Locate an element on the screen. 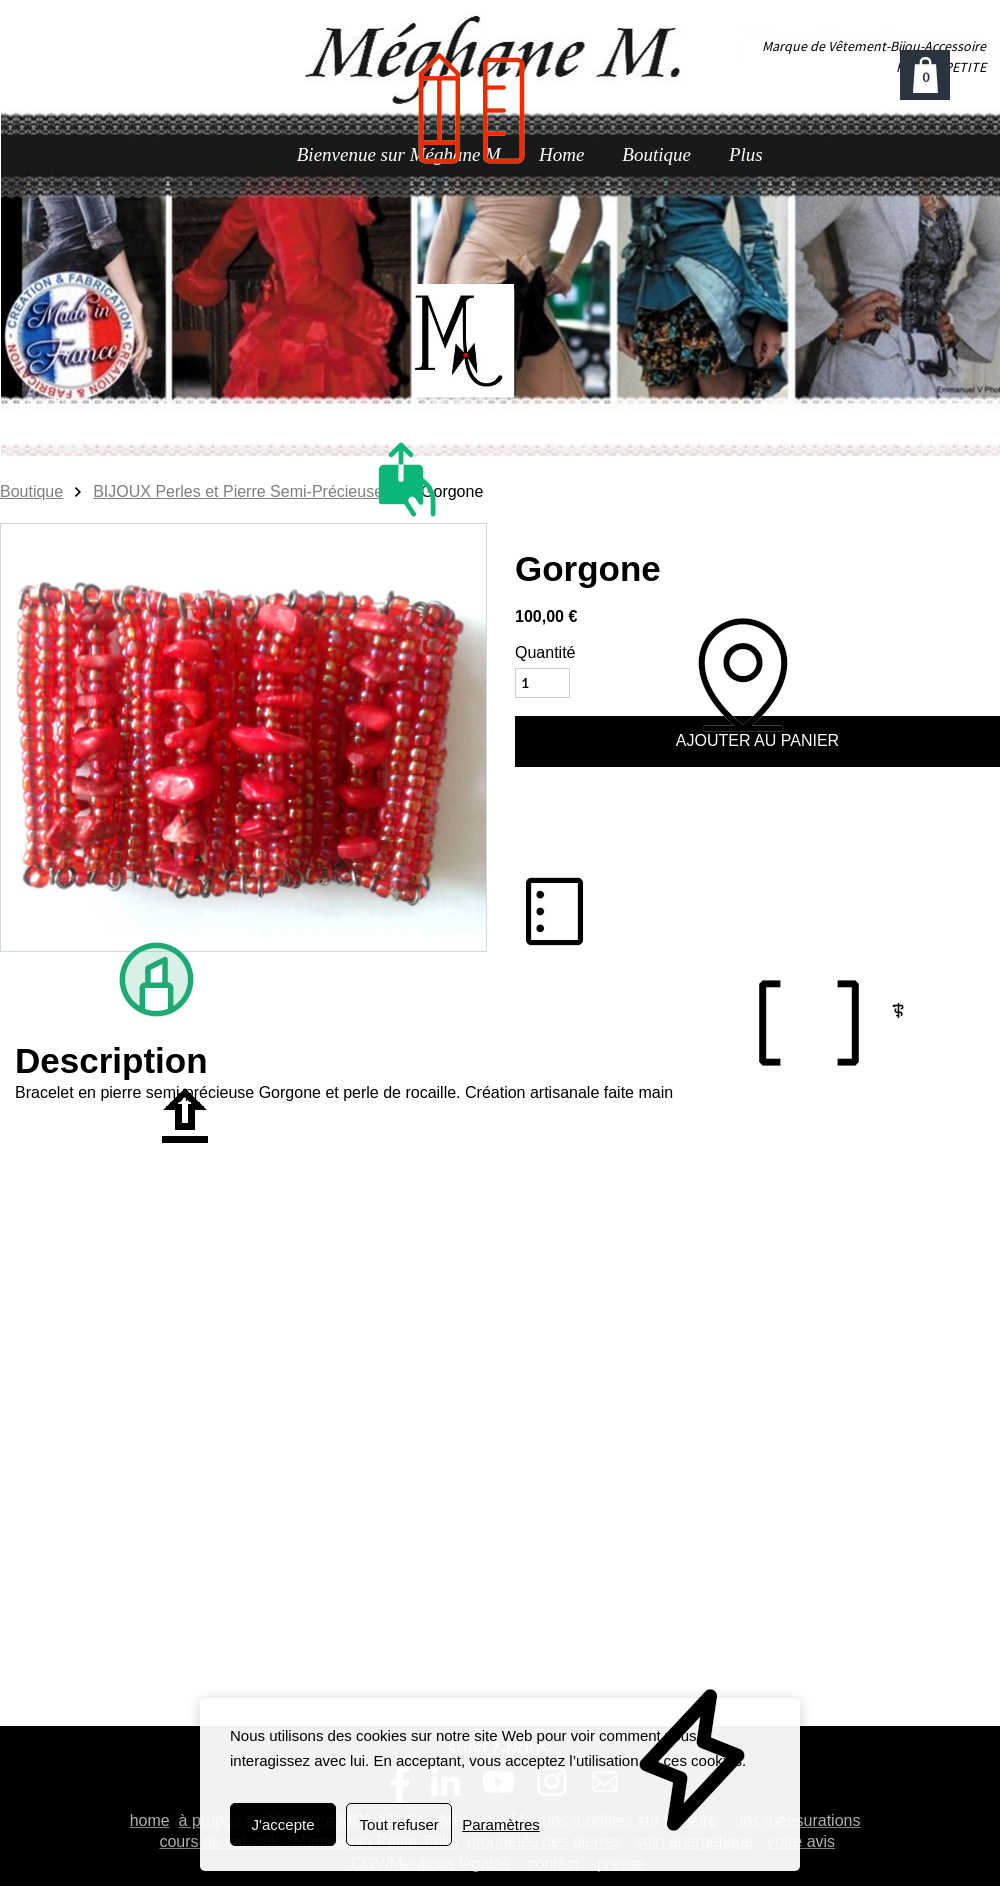  upload a file from your device is located at coordinates (185, 1117).